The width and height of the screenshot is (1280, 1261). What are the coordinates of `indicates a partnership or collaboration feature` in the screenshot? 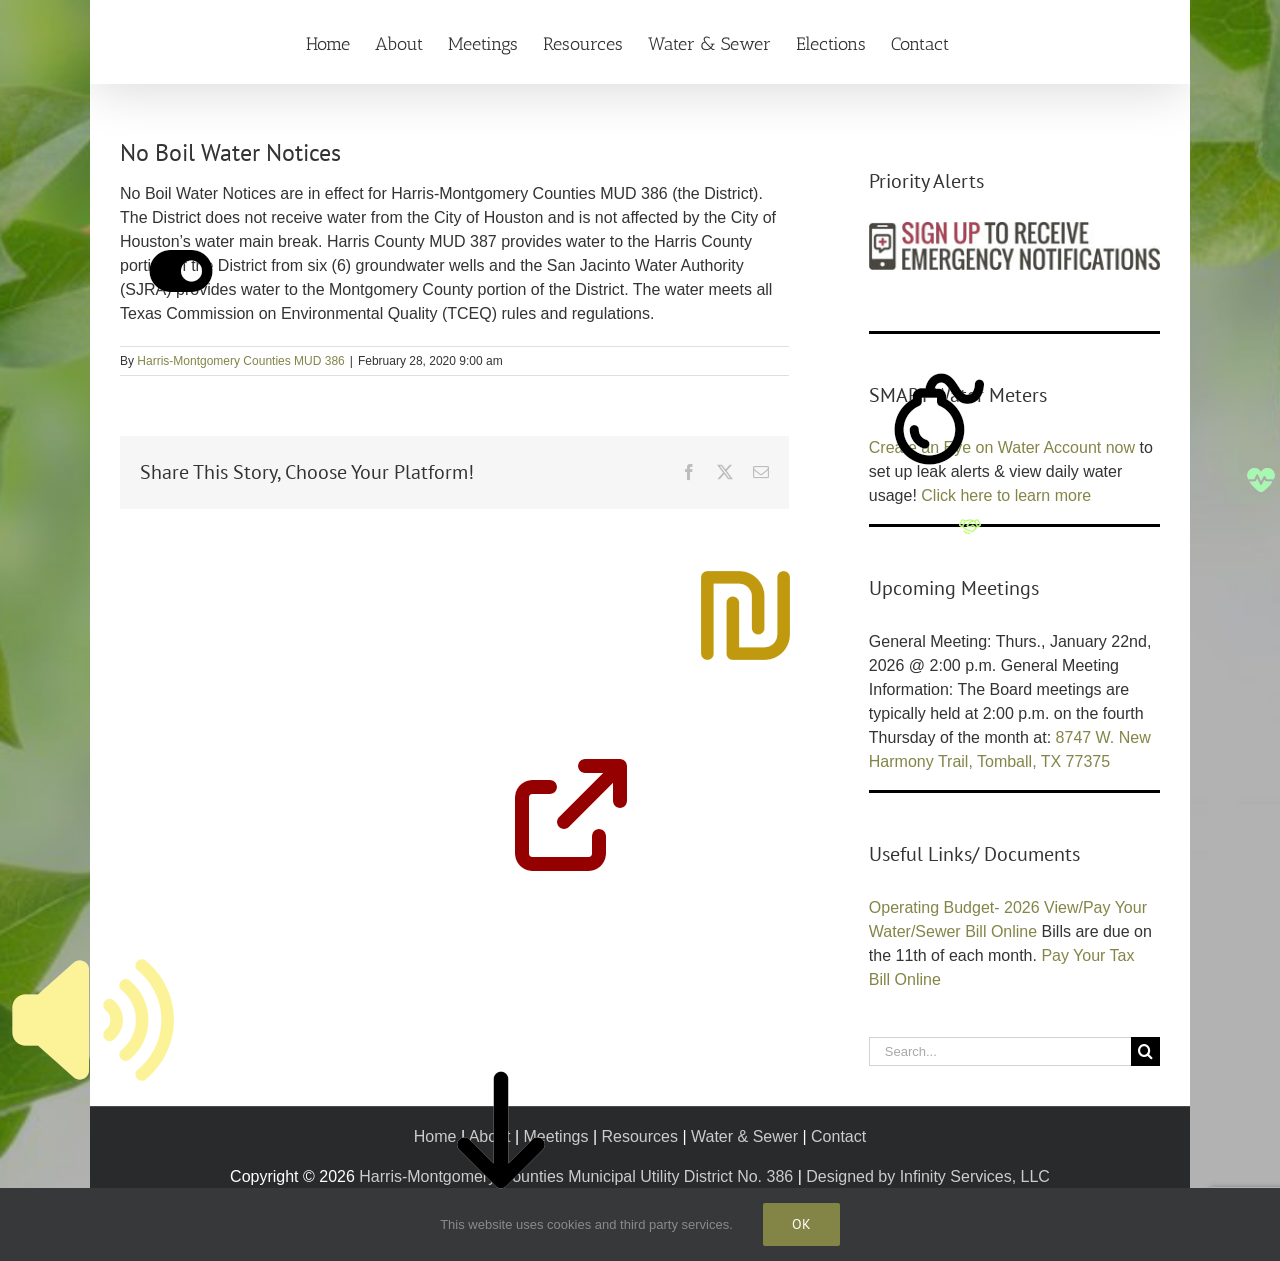 It's located at (970, 526).